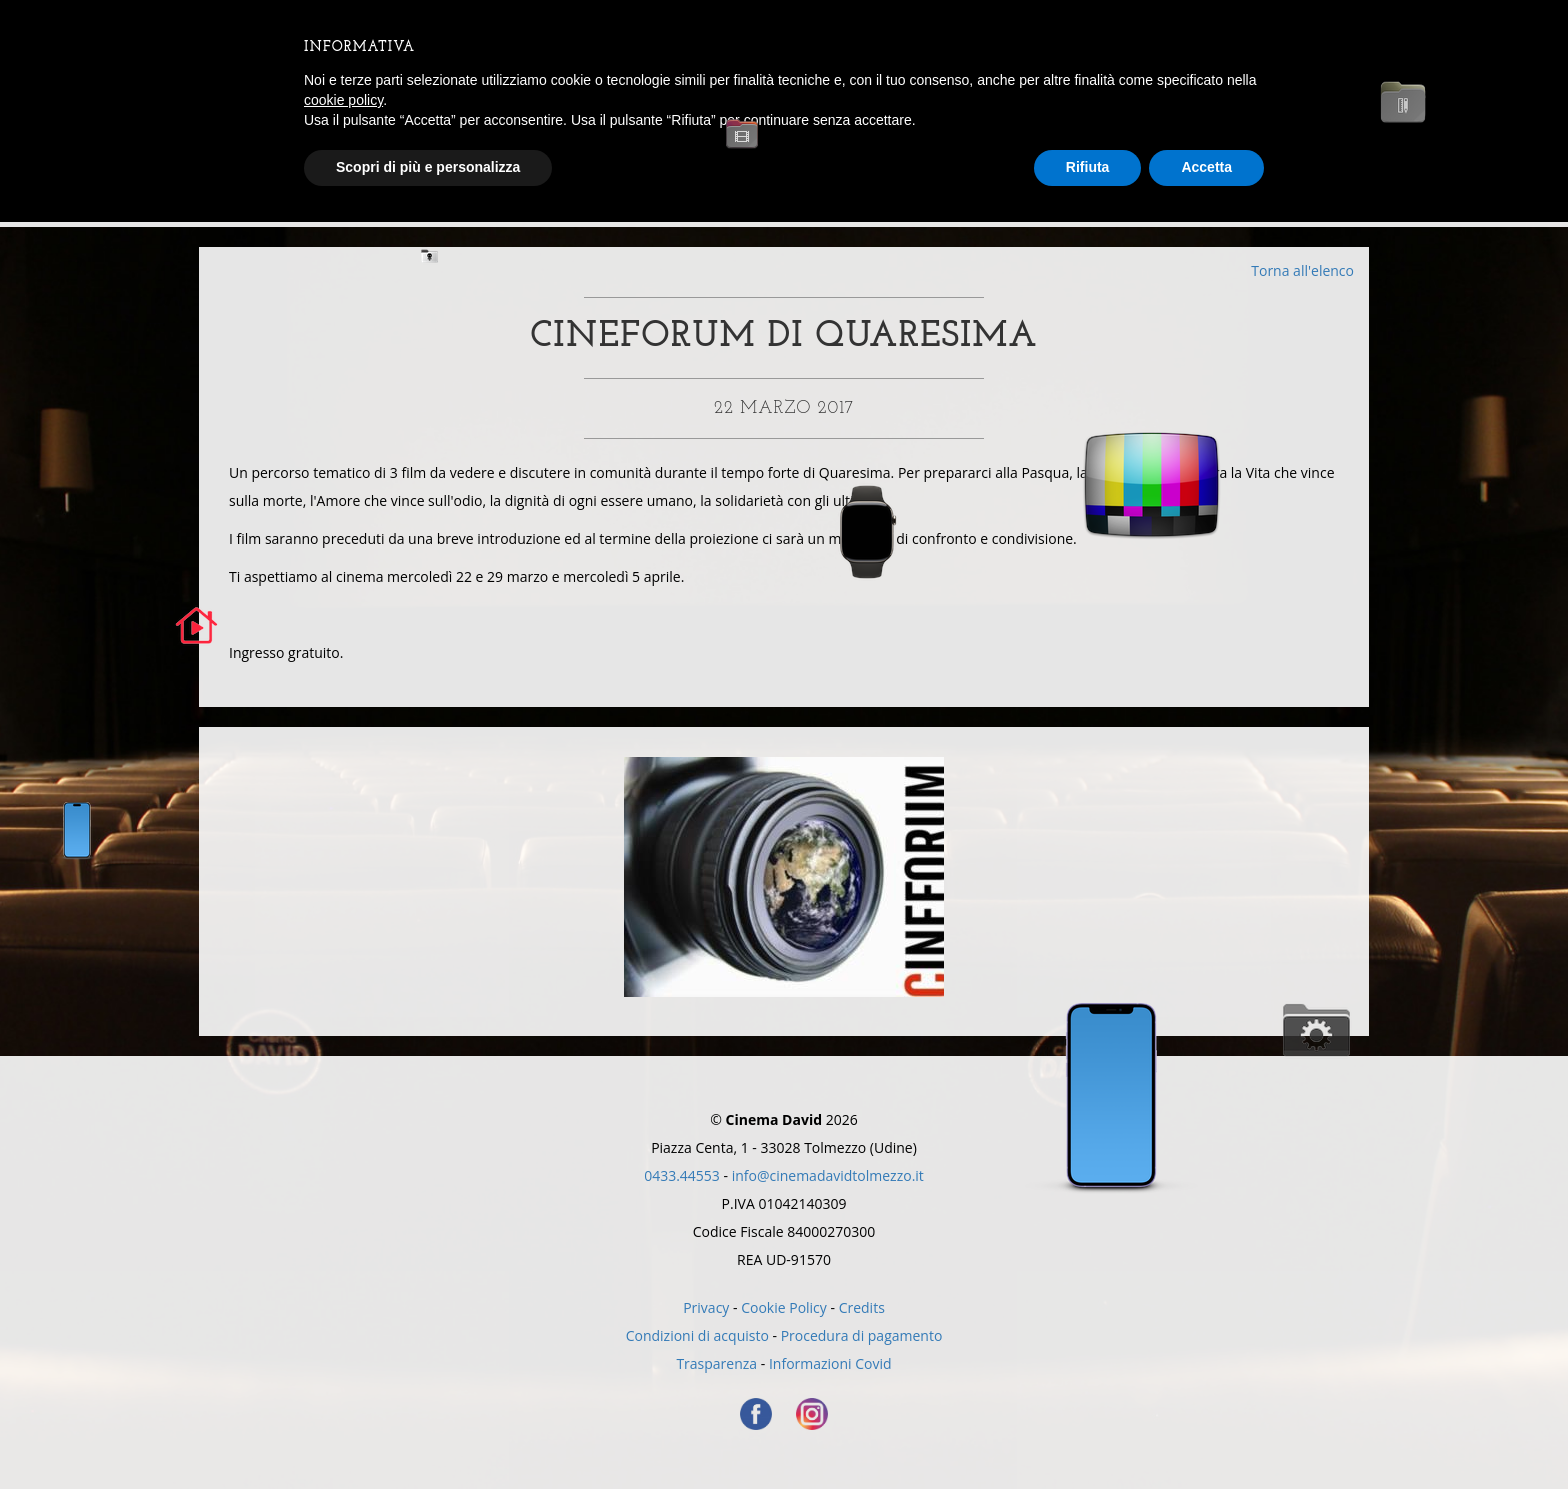 The height and width of the screenshot is (1489, 1568). I want to click on folder containing USB security testing tools, so click(429, 256).